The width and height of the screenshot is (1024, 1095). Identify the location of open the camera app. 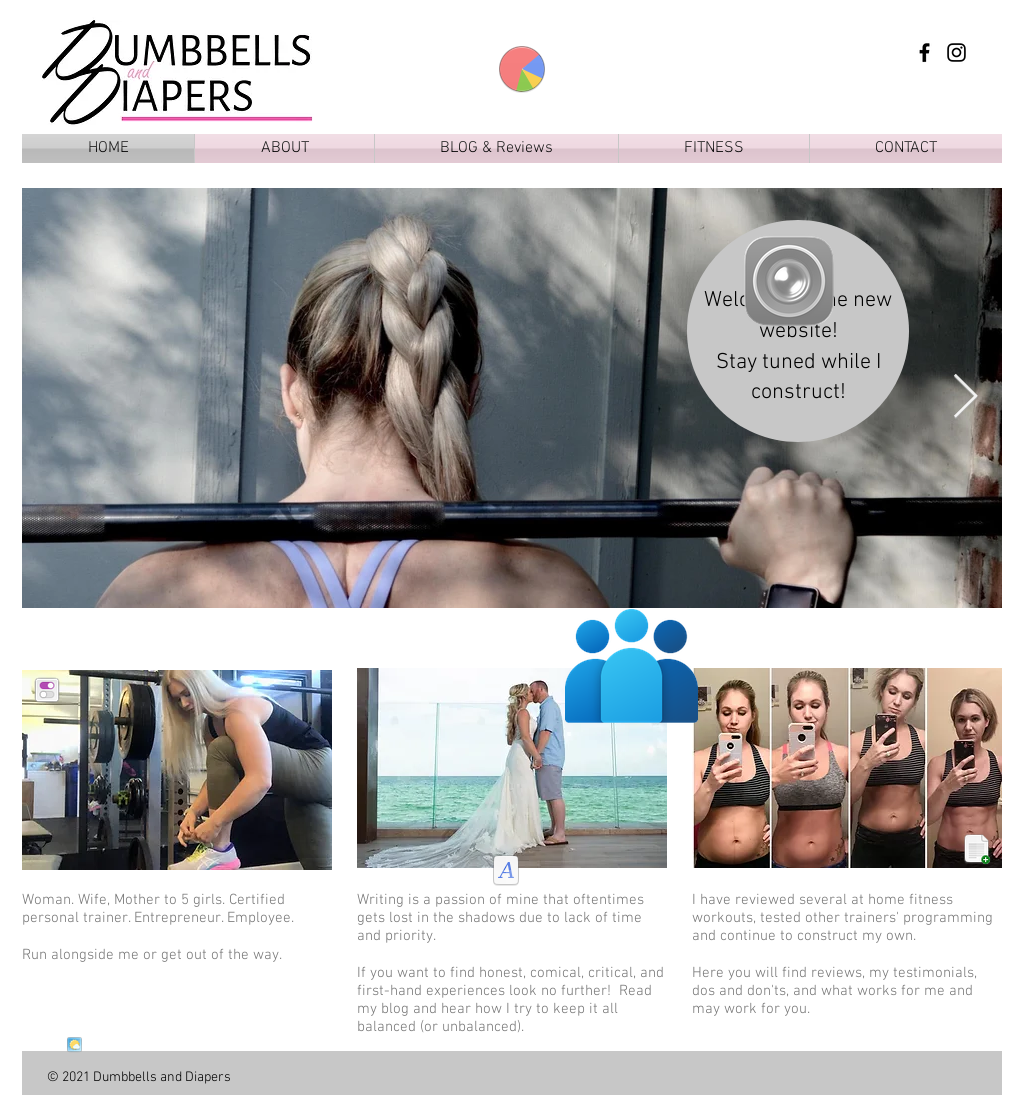
(789, 281).